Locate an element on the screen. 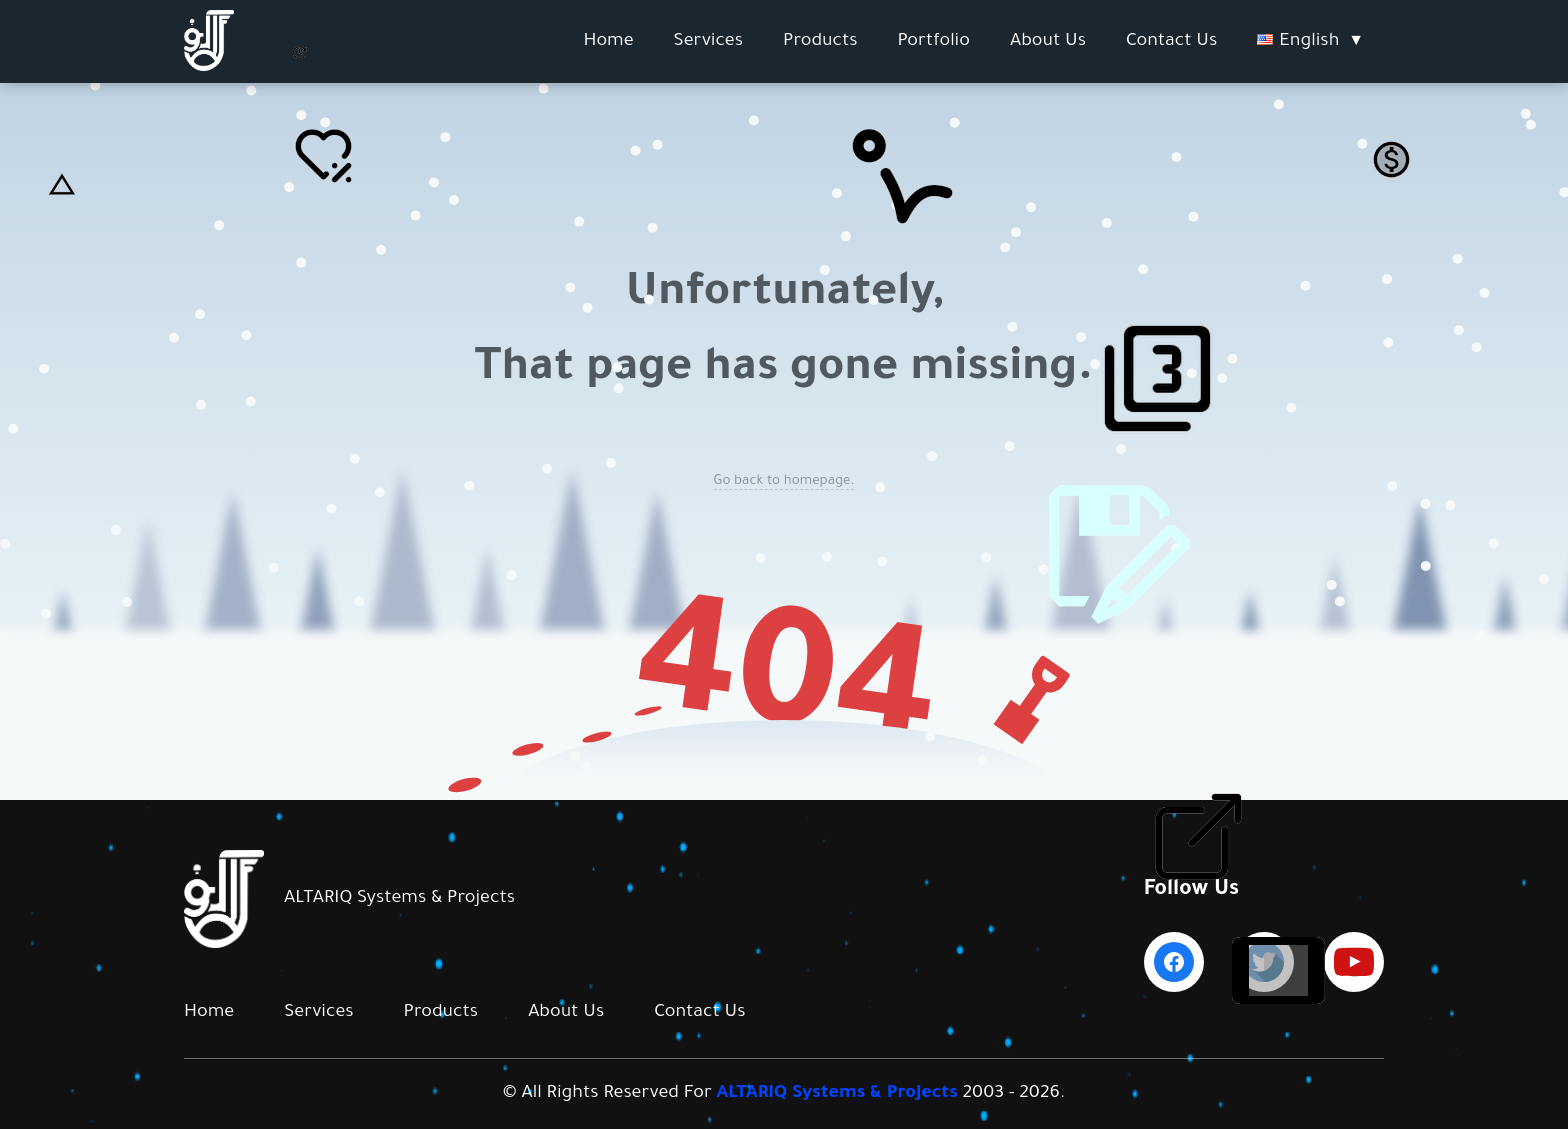  view earnings or revenue is located at coordinates (1391, 159).